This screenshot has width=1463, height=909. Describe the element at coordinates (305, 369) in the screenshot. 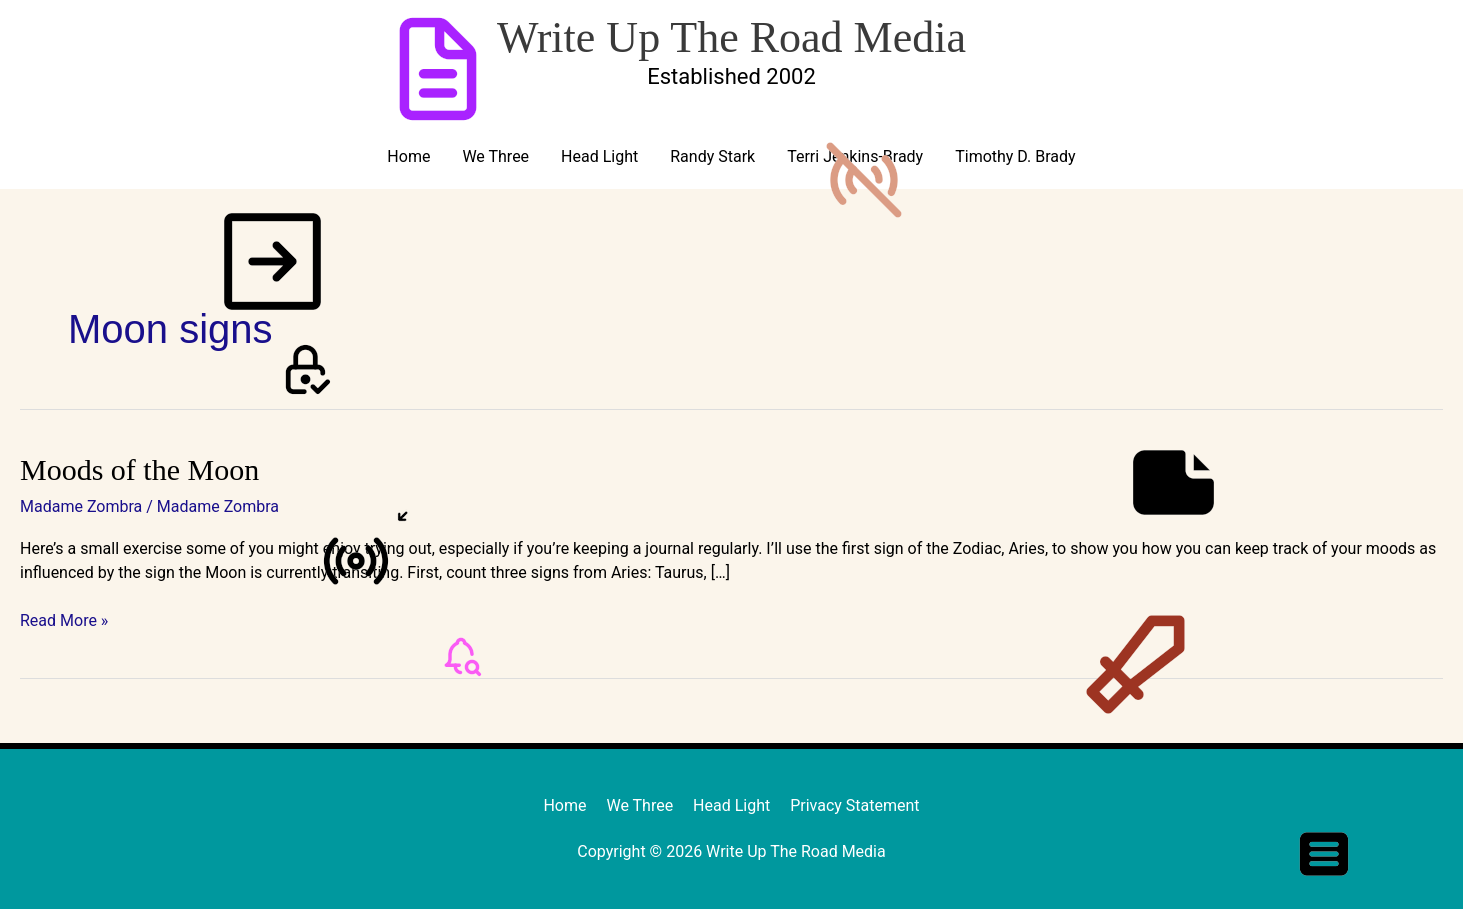

I see `indicates secure or verified connection` at that location.